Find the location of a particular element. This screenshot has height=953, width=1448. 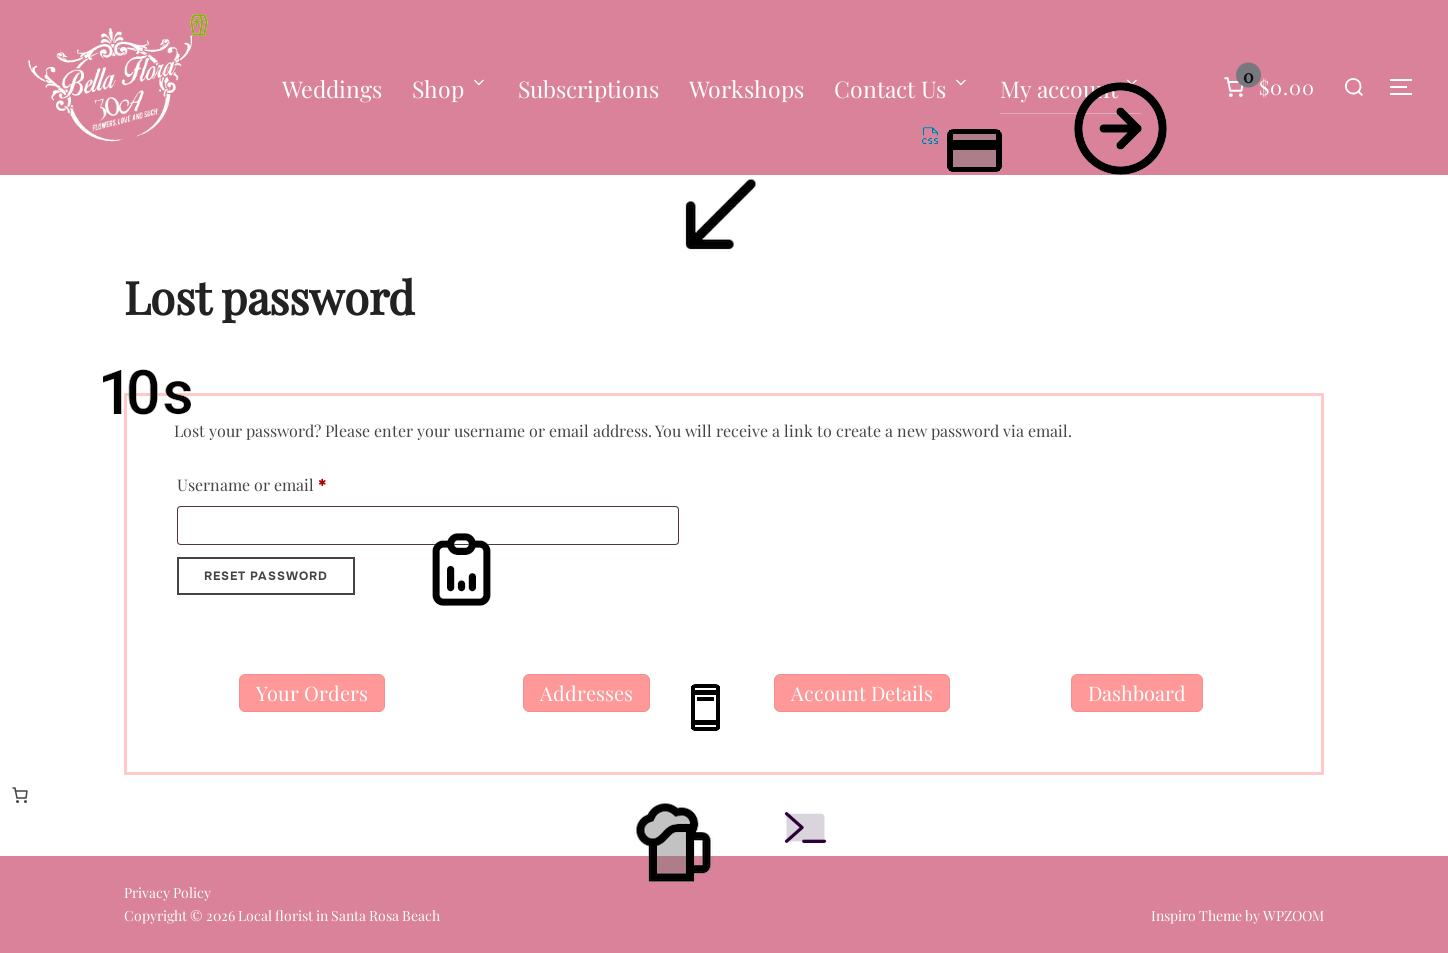

set a 10-second timer is located at coordinates (147, 392).